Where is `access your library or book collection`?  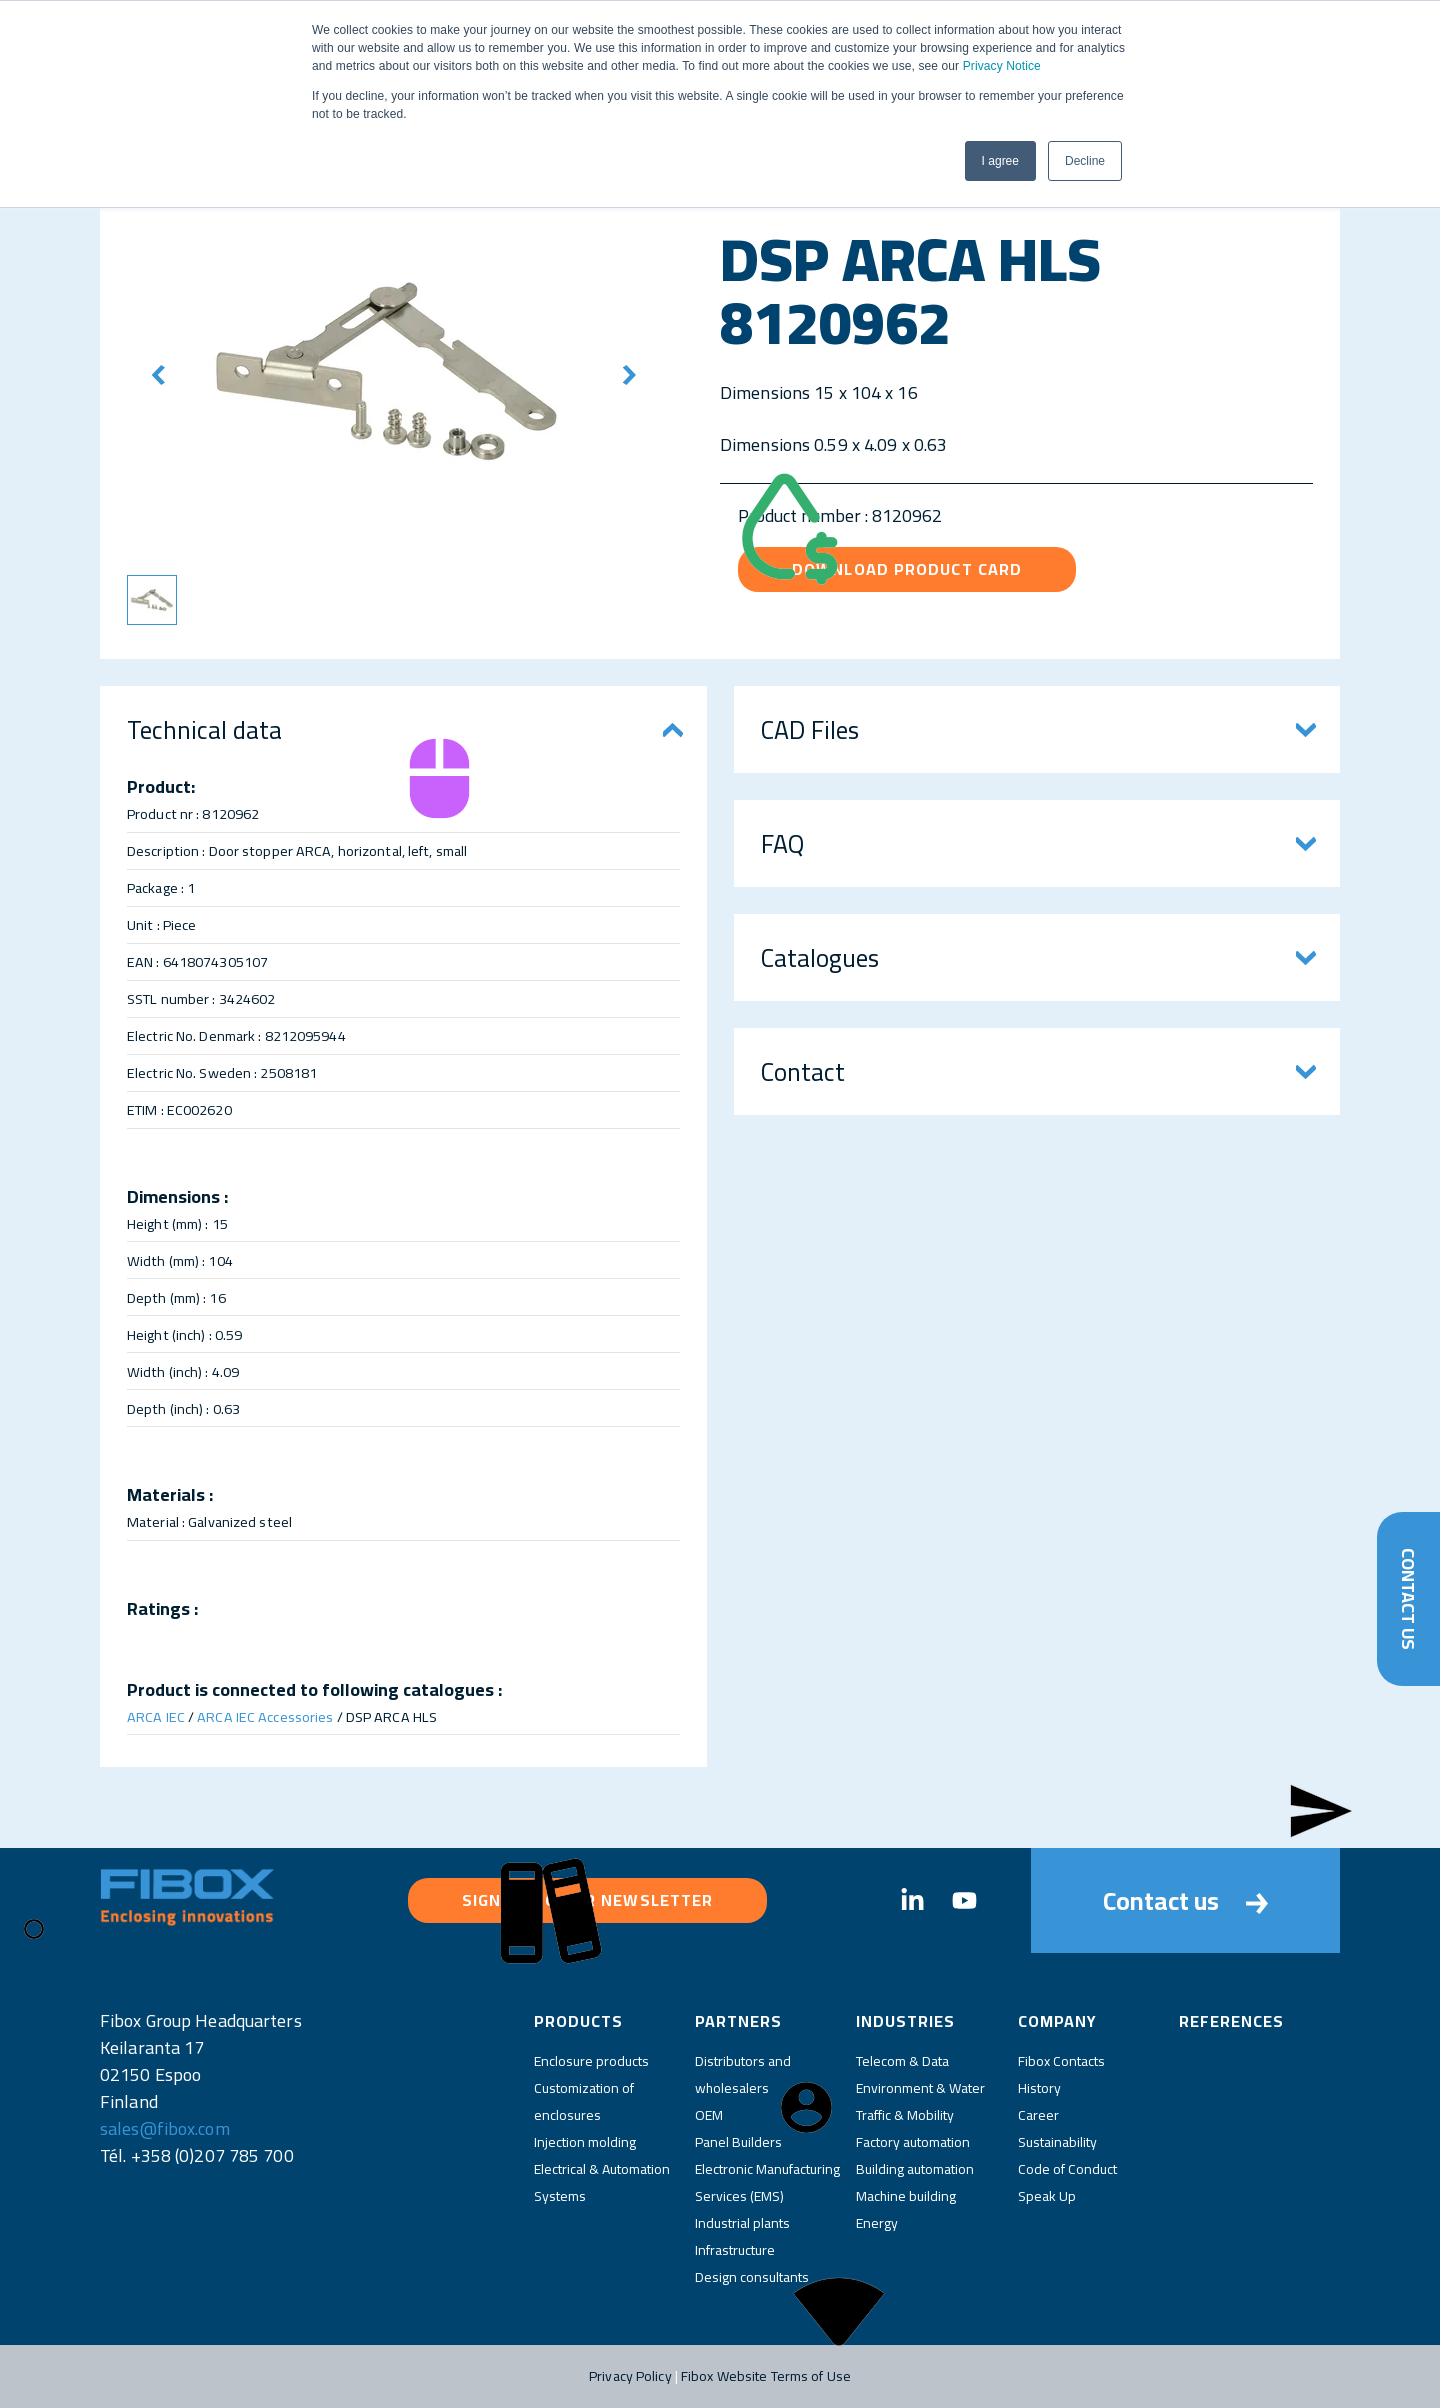 access your library or book collection is located at coordinates (547, 1913).